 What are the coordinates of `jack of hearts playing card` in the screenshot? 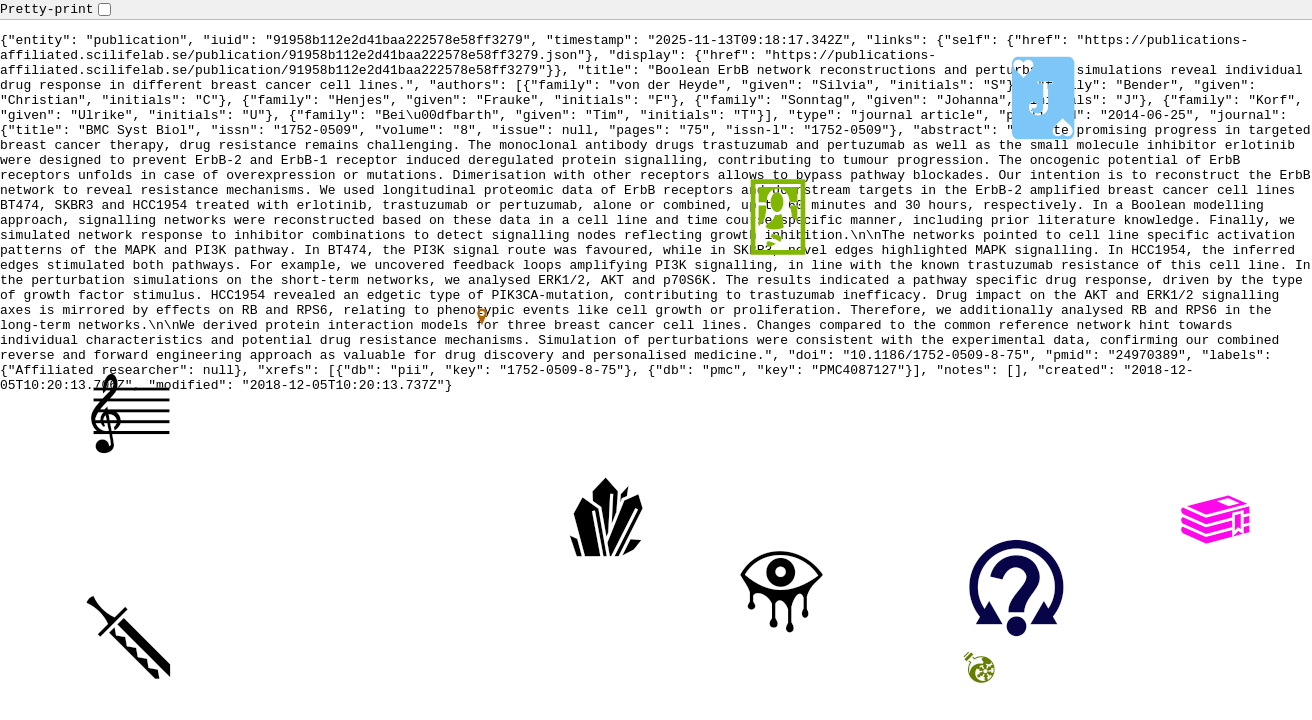 It's located at (1043, 98).